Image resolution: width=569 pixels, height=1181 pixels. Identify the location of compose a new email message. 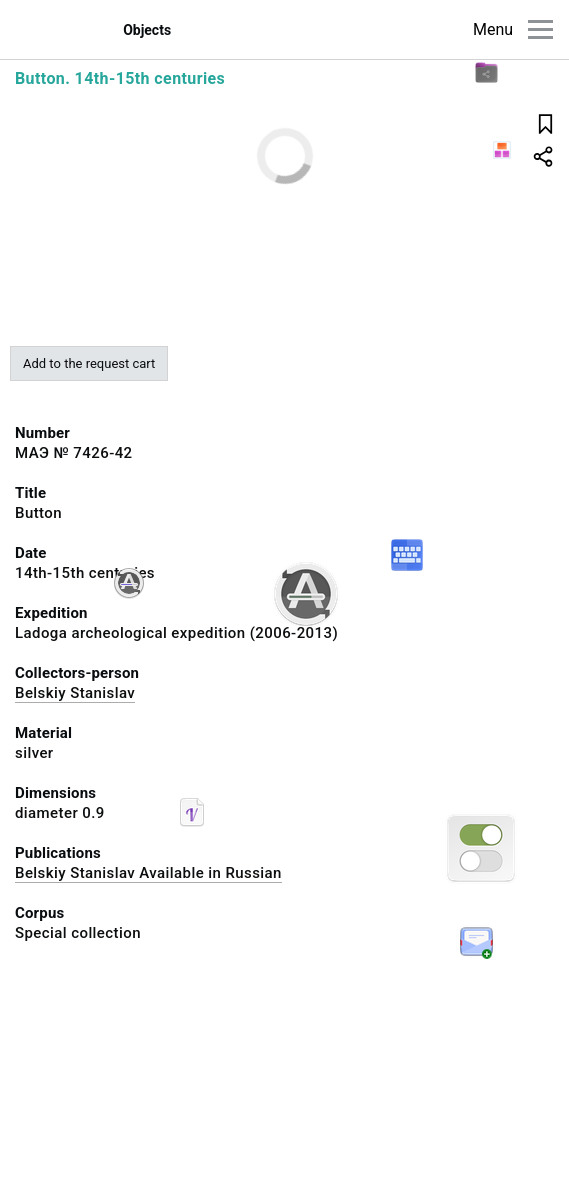
(476, 941).